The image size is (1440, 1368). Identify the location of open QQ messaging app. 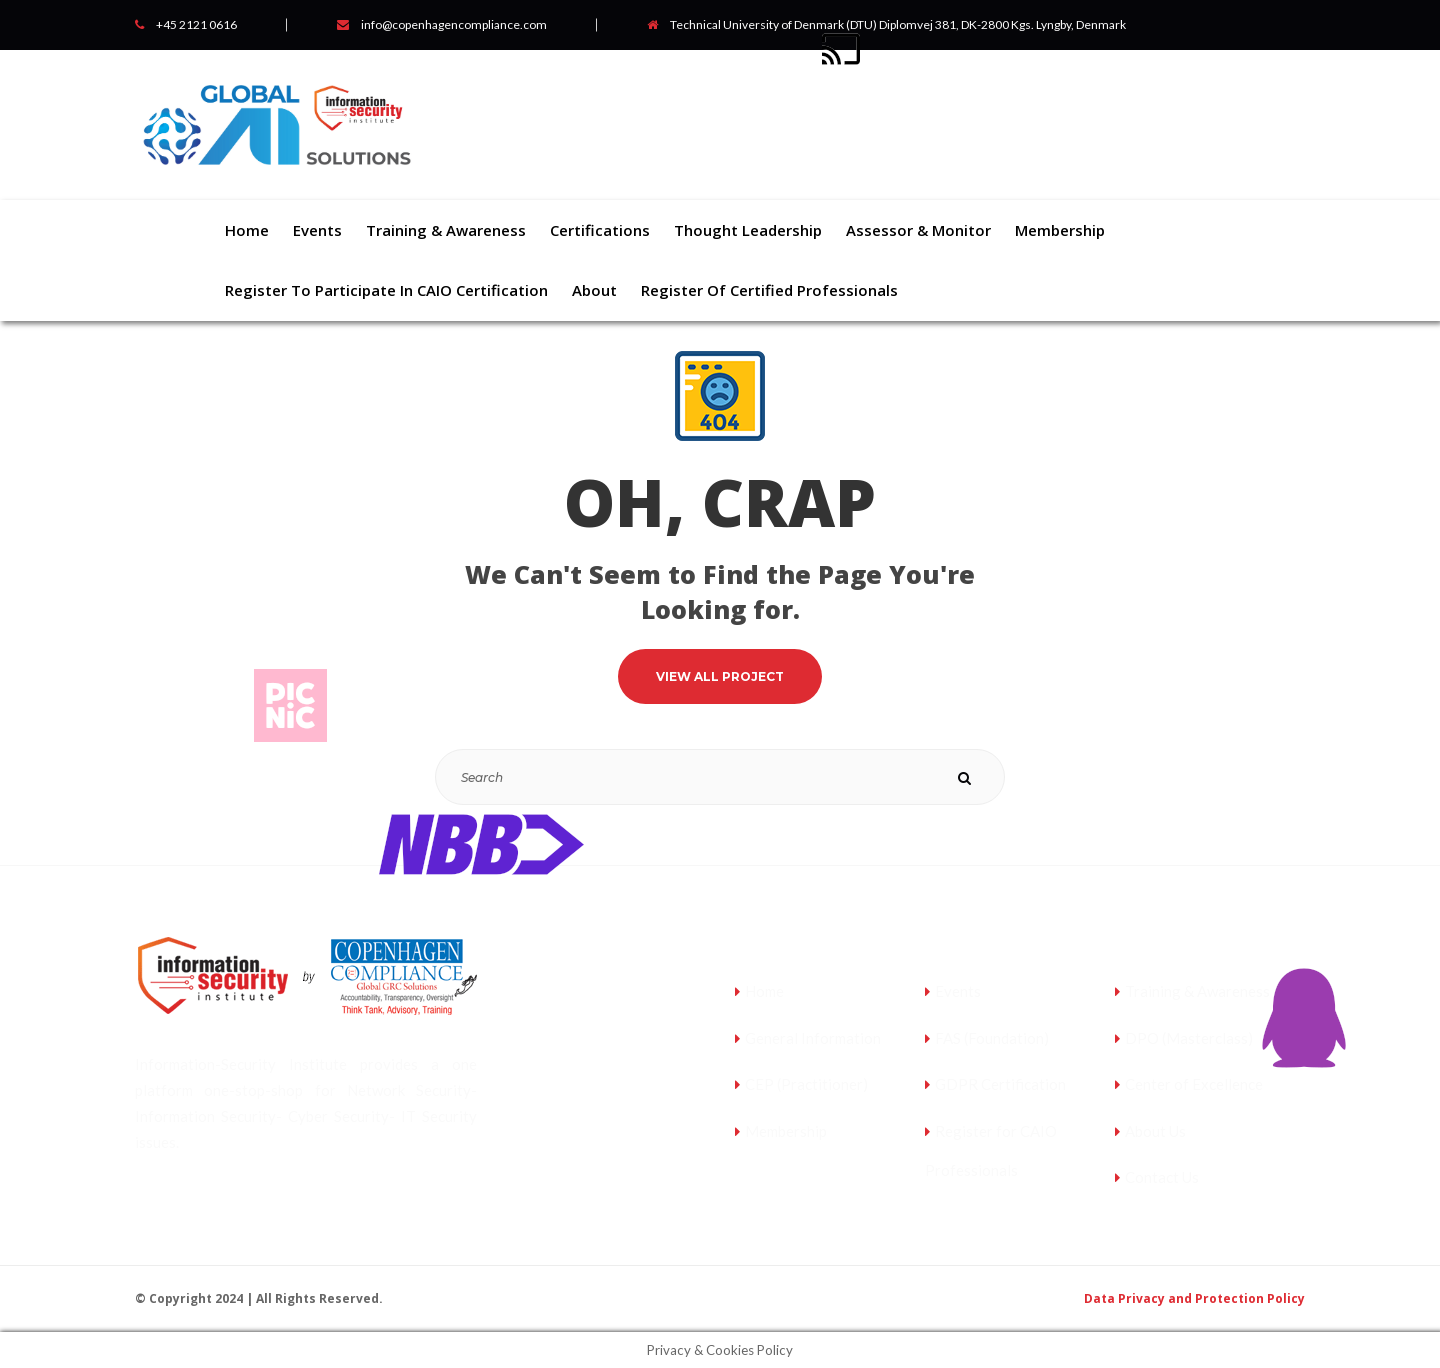
(1304, 1018).